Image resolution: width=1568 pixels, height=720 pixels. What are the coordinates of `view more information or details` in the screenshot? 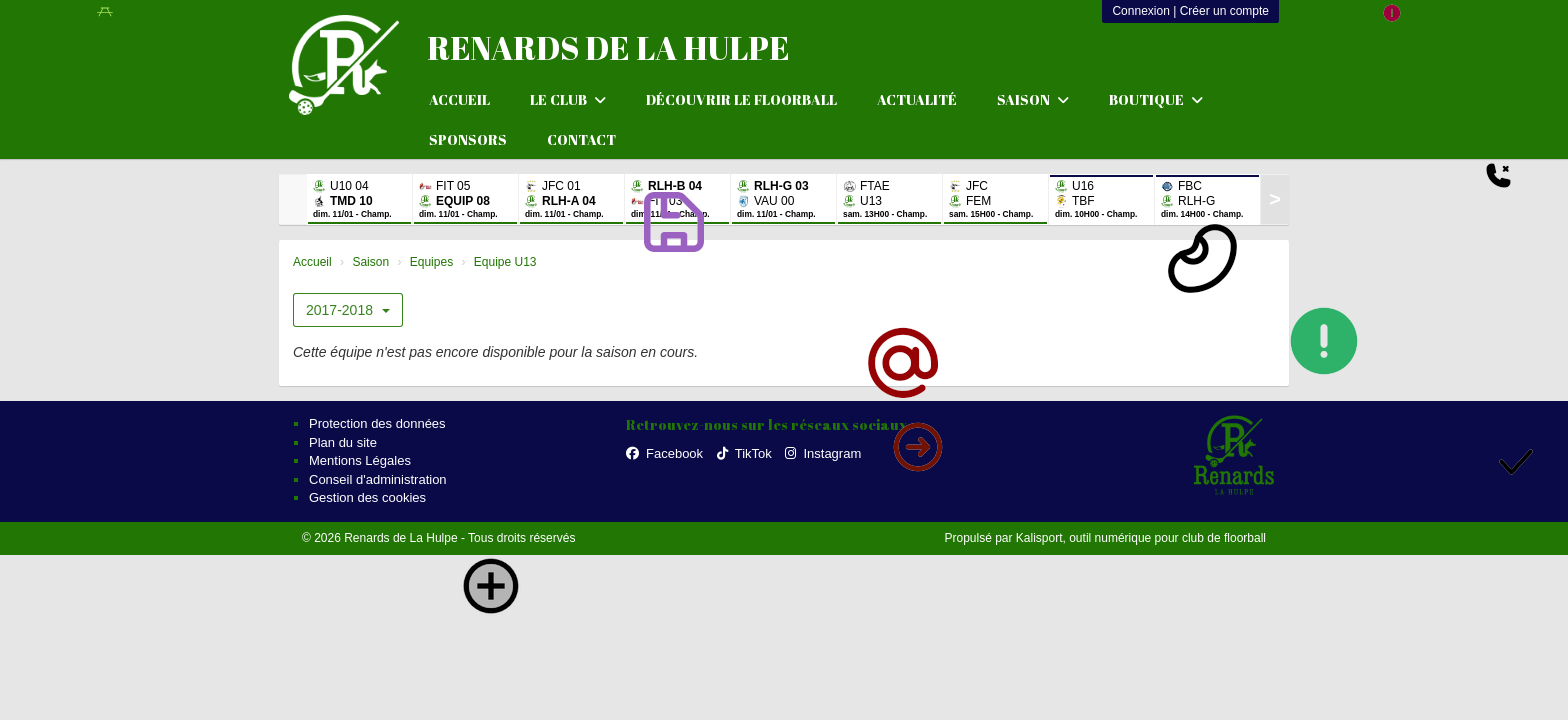 It's located at (1392, 13).